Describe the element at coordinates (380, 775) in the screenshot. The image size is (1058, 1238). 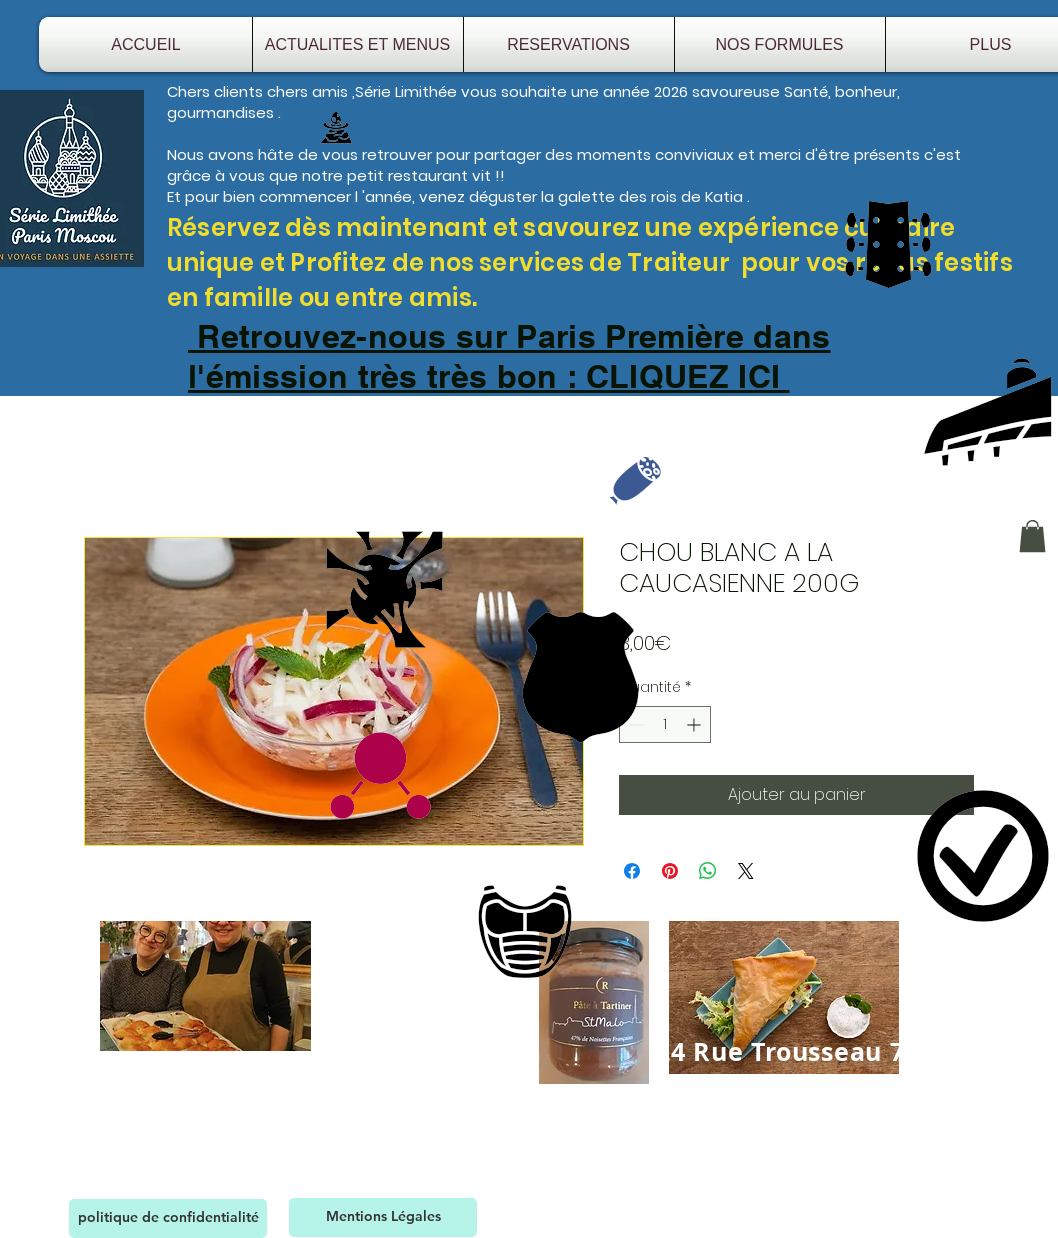
I see `indicates water or hydration level` at that location.